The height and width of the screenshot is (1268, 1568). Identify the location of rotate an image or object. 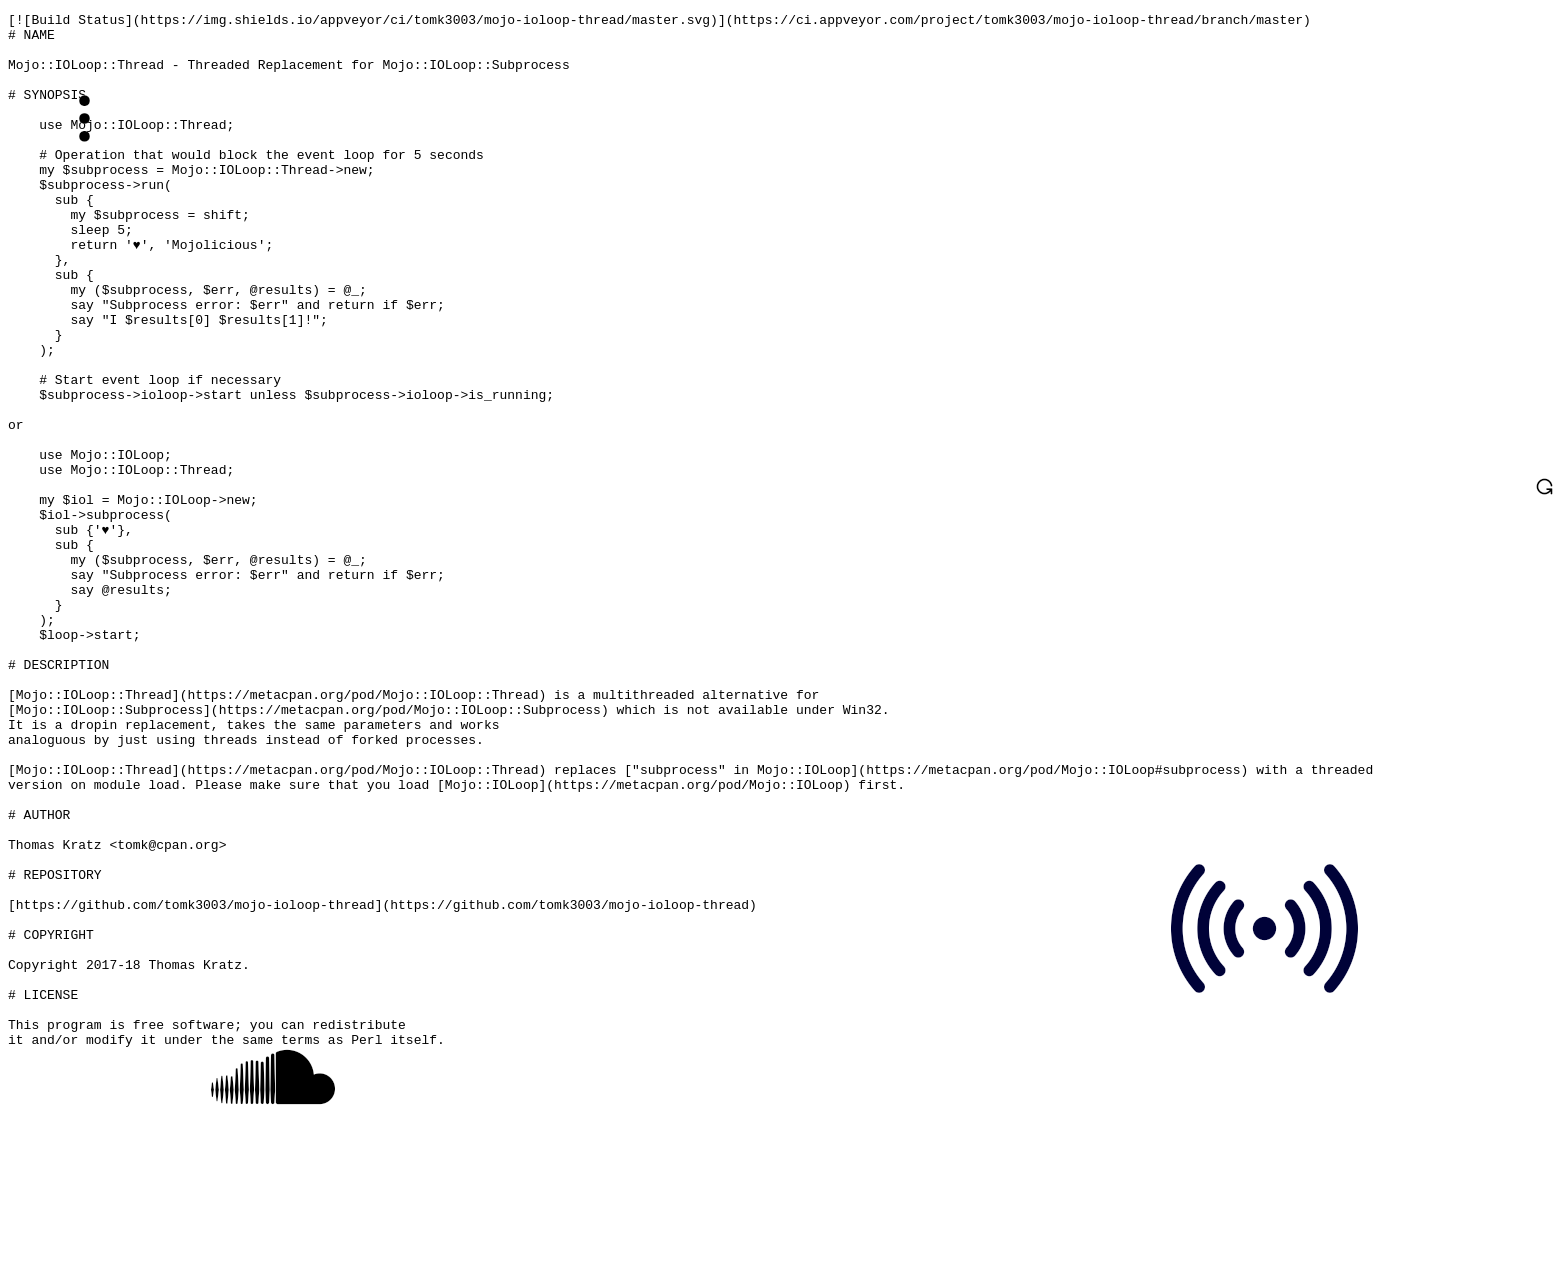
(1544, 486).